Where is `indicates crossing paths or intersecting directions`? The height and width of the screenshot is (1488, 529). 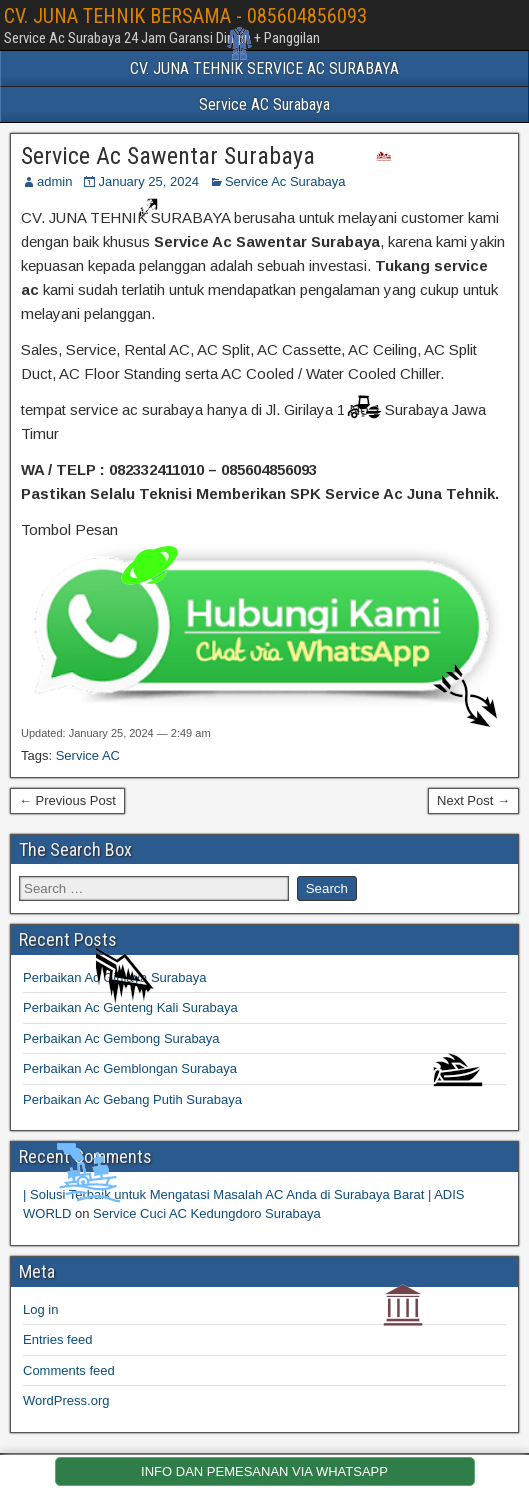 indicates crossing paths or intersecting directions is located at coordinates (464, 695).